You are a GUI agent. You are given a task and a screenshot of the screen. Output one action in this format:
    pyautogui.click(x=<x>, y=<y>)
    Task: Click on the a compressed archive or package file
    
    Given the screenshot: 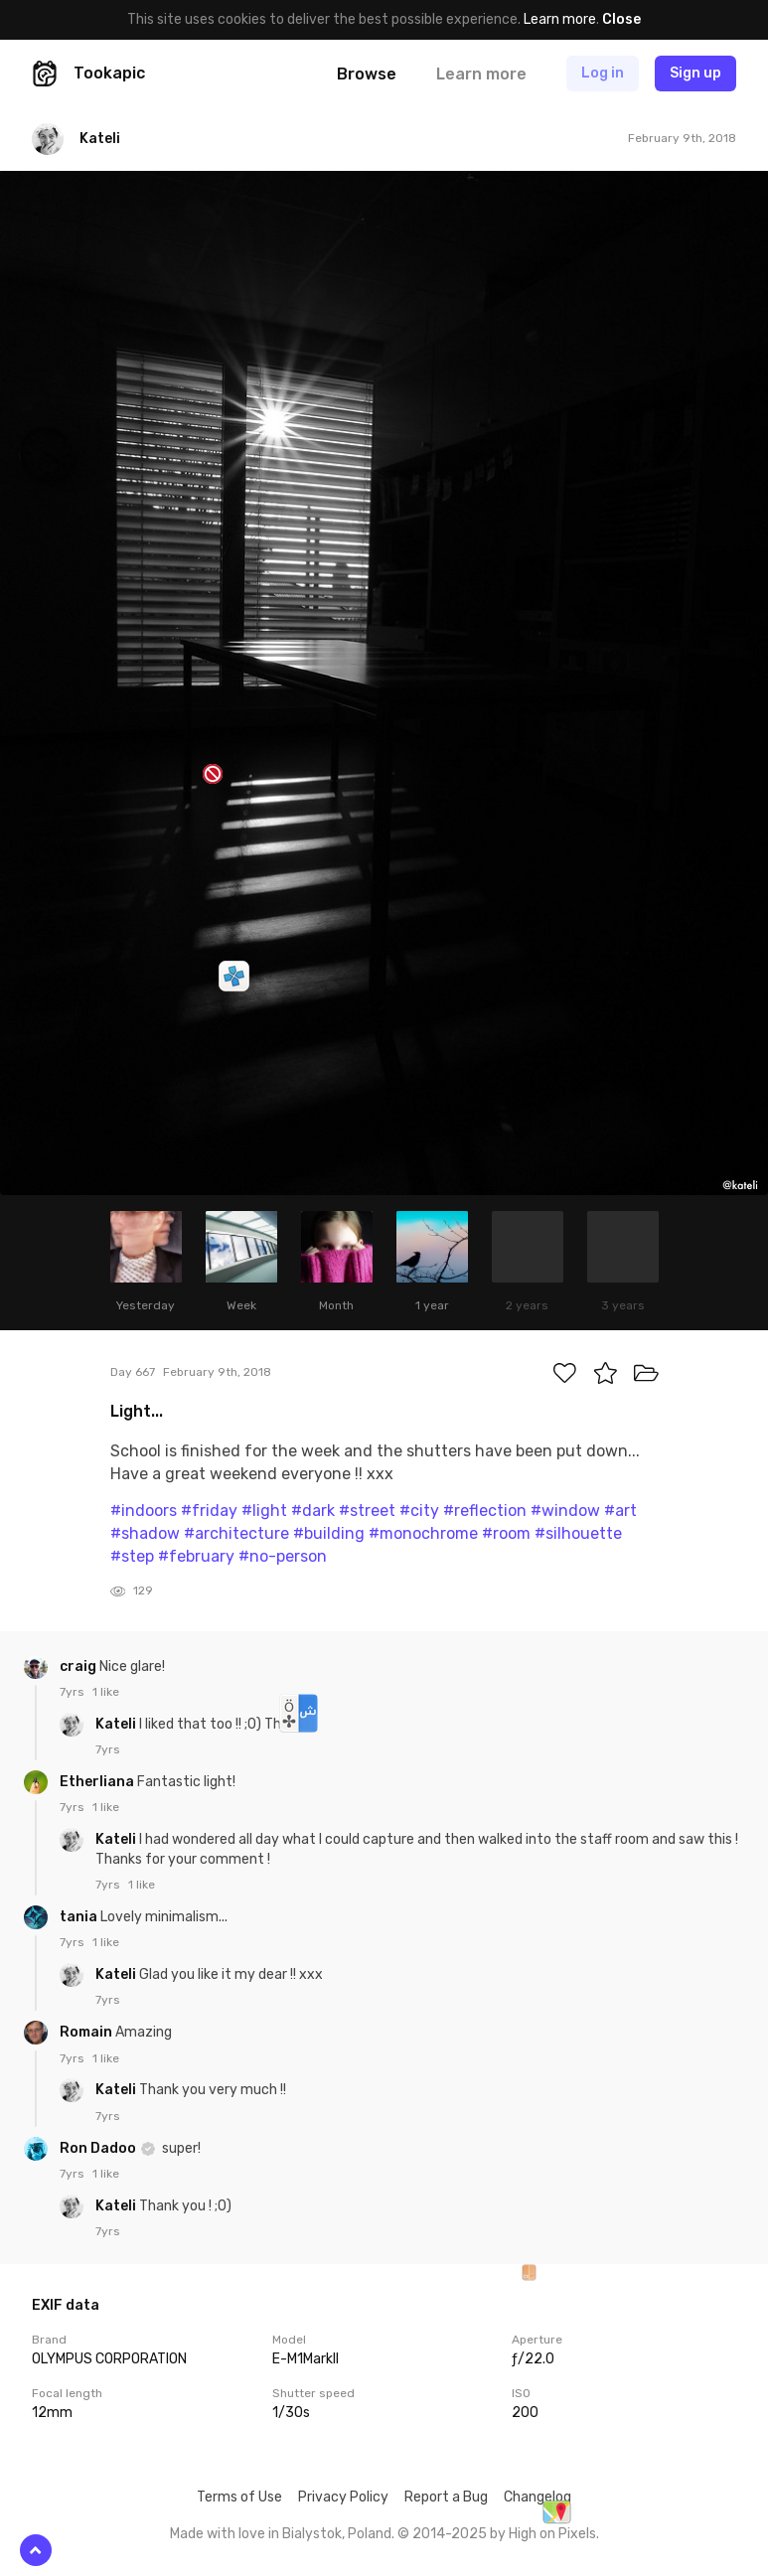 What is the action you would take?
    pyautogui.click(x=529, y=2272)
    